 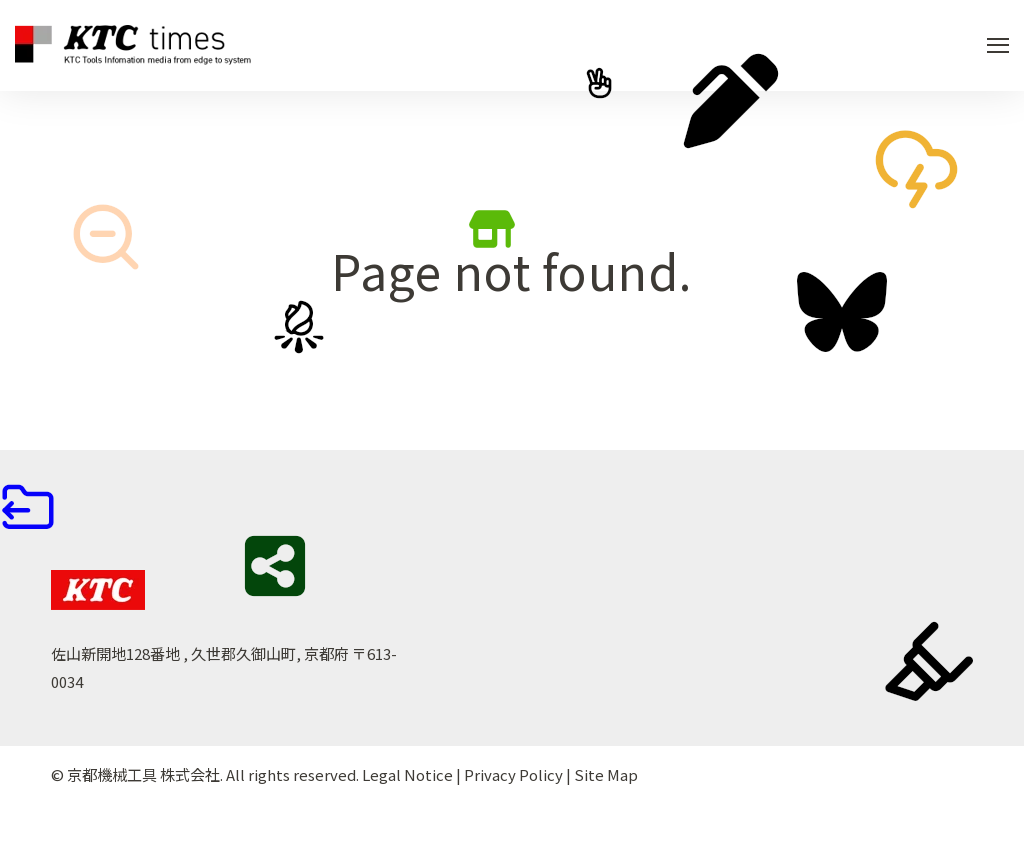 What do you see at coordinates (492, 229) in the screenshot?
I see `open the shop or store` at bounding box center [492, 229].